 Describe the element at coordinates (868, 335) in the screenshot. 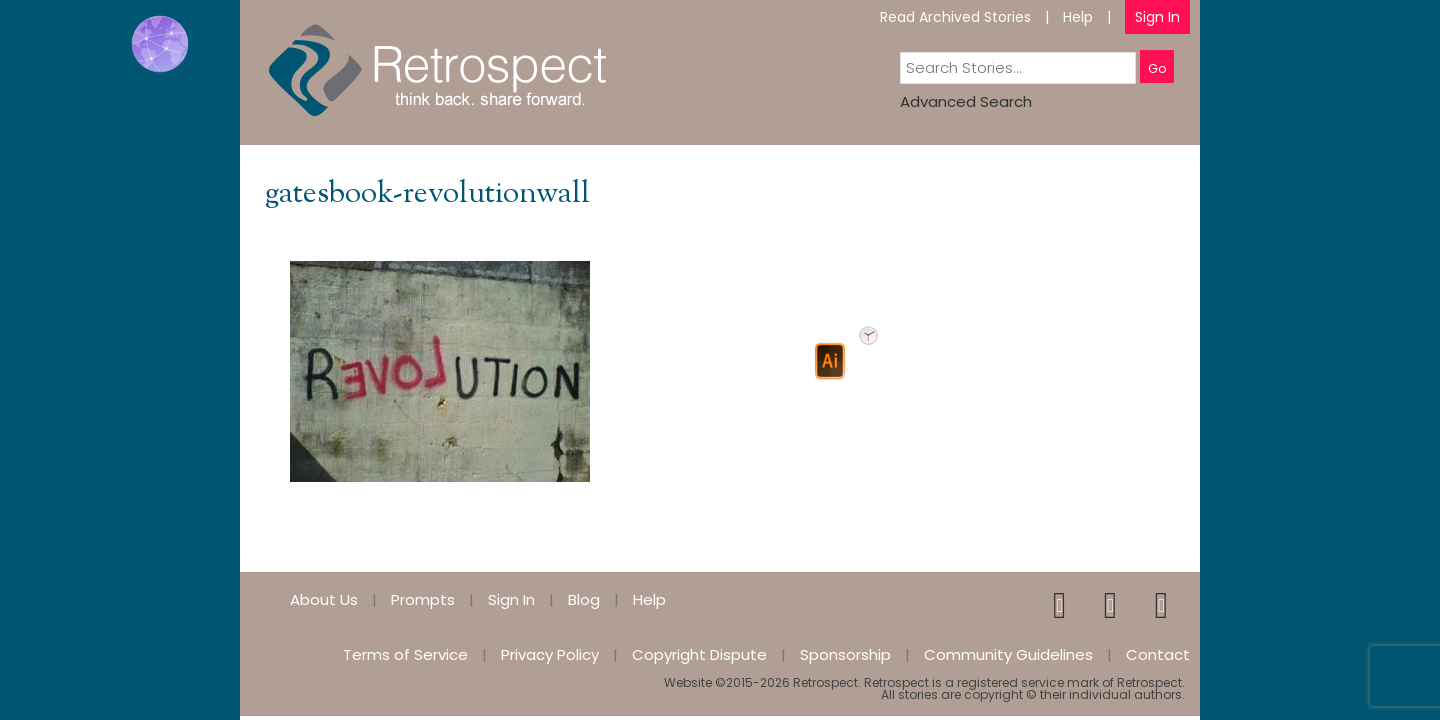

I see `open date and time settings` at that location.